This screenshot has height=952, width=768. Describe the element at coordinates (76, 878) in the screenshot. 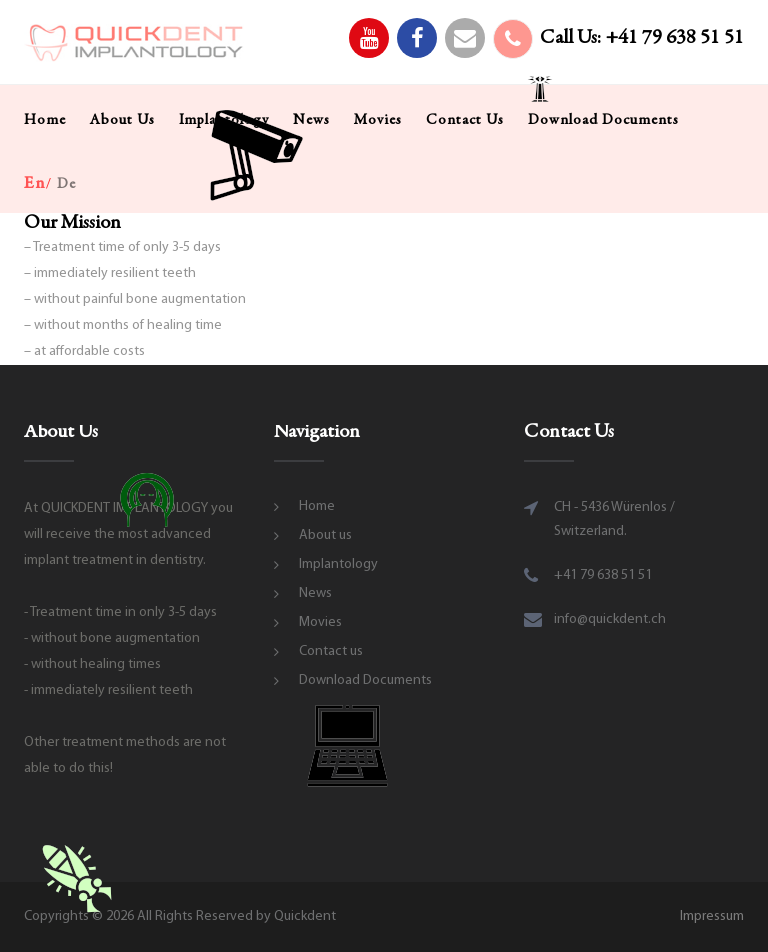

I see `indicates earwig pest type in an insect identification app` at that location.